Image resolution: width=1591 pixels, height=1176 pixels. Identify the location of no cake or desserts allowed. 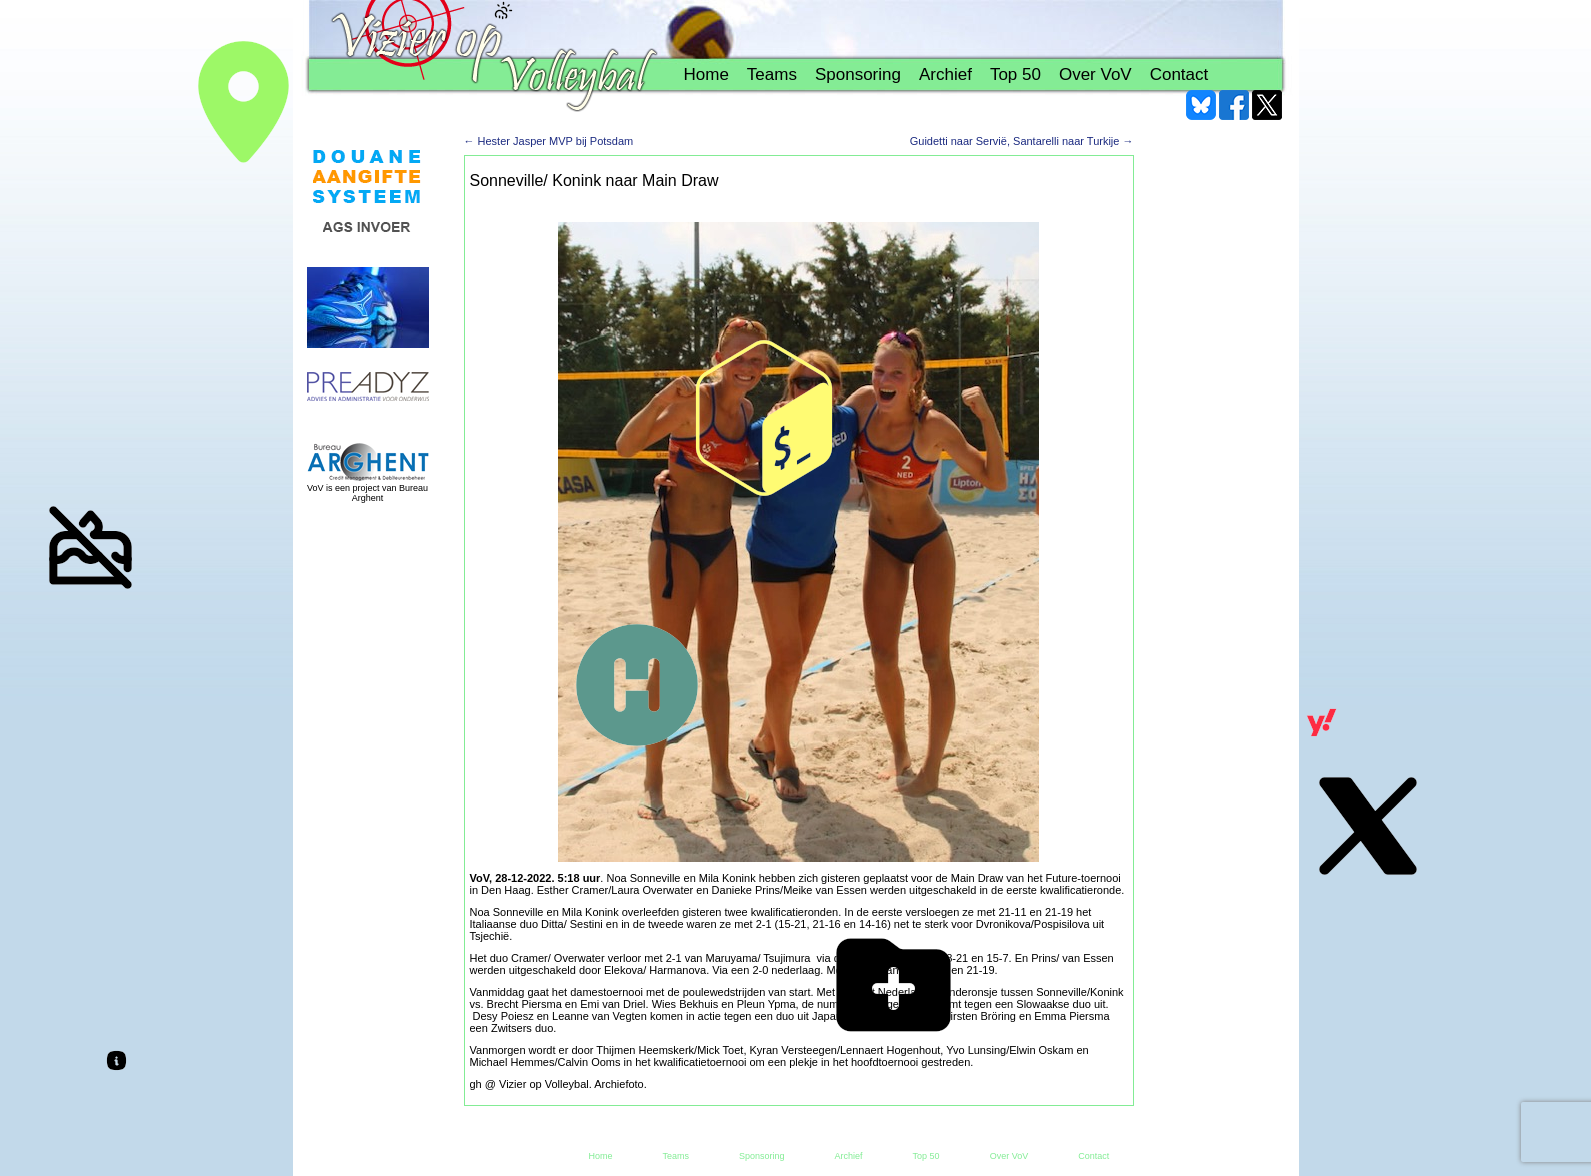
(90, 547).